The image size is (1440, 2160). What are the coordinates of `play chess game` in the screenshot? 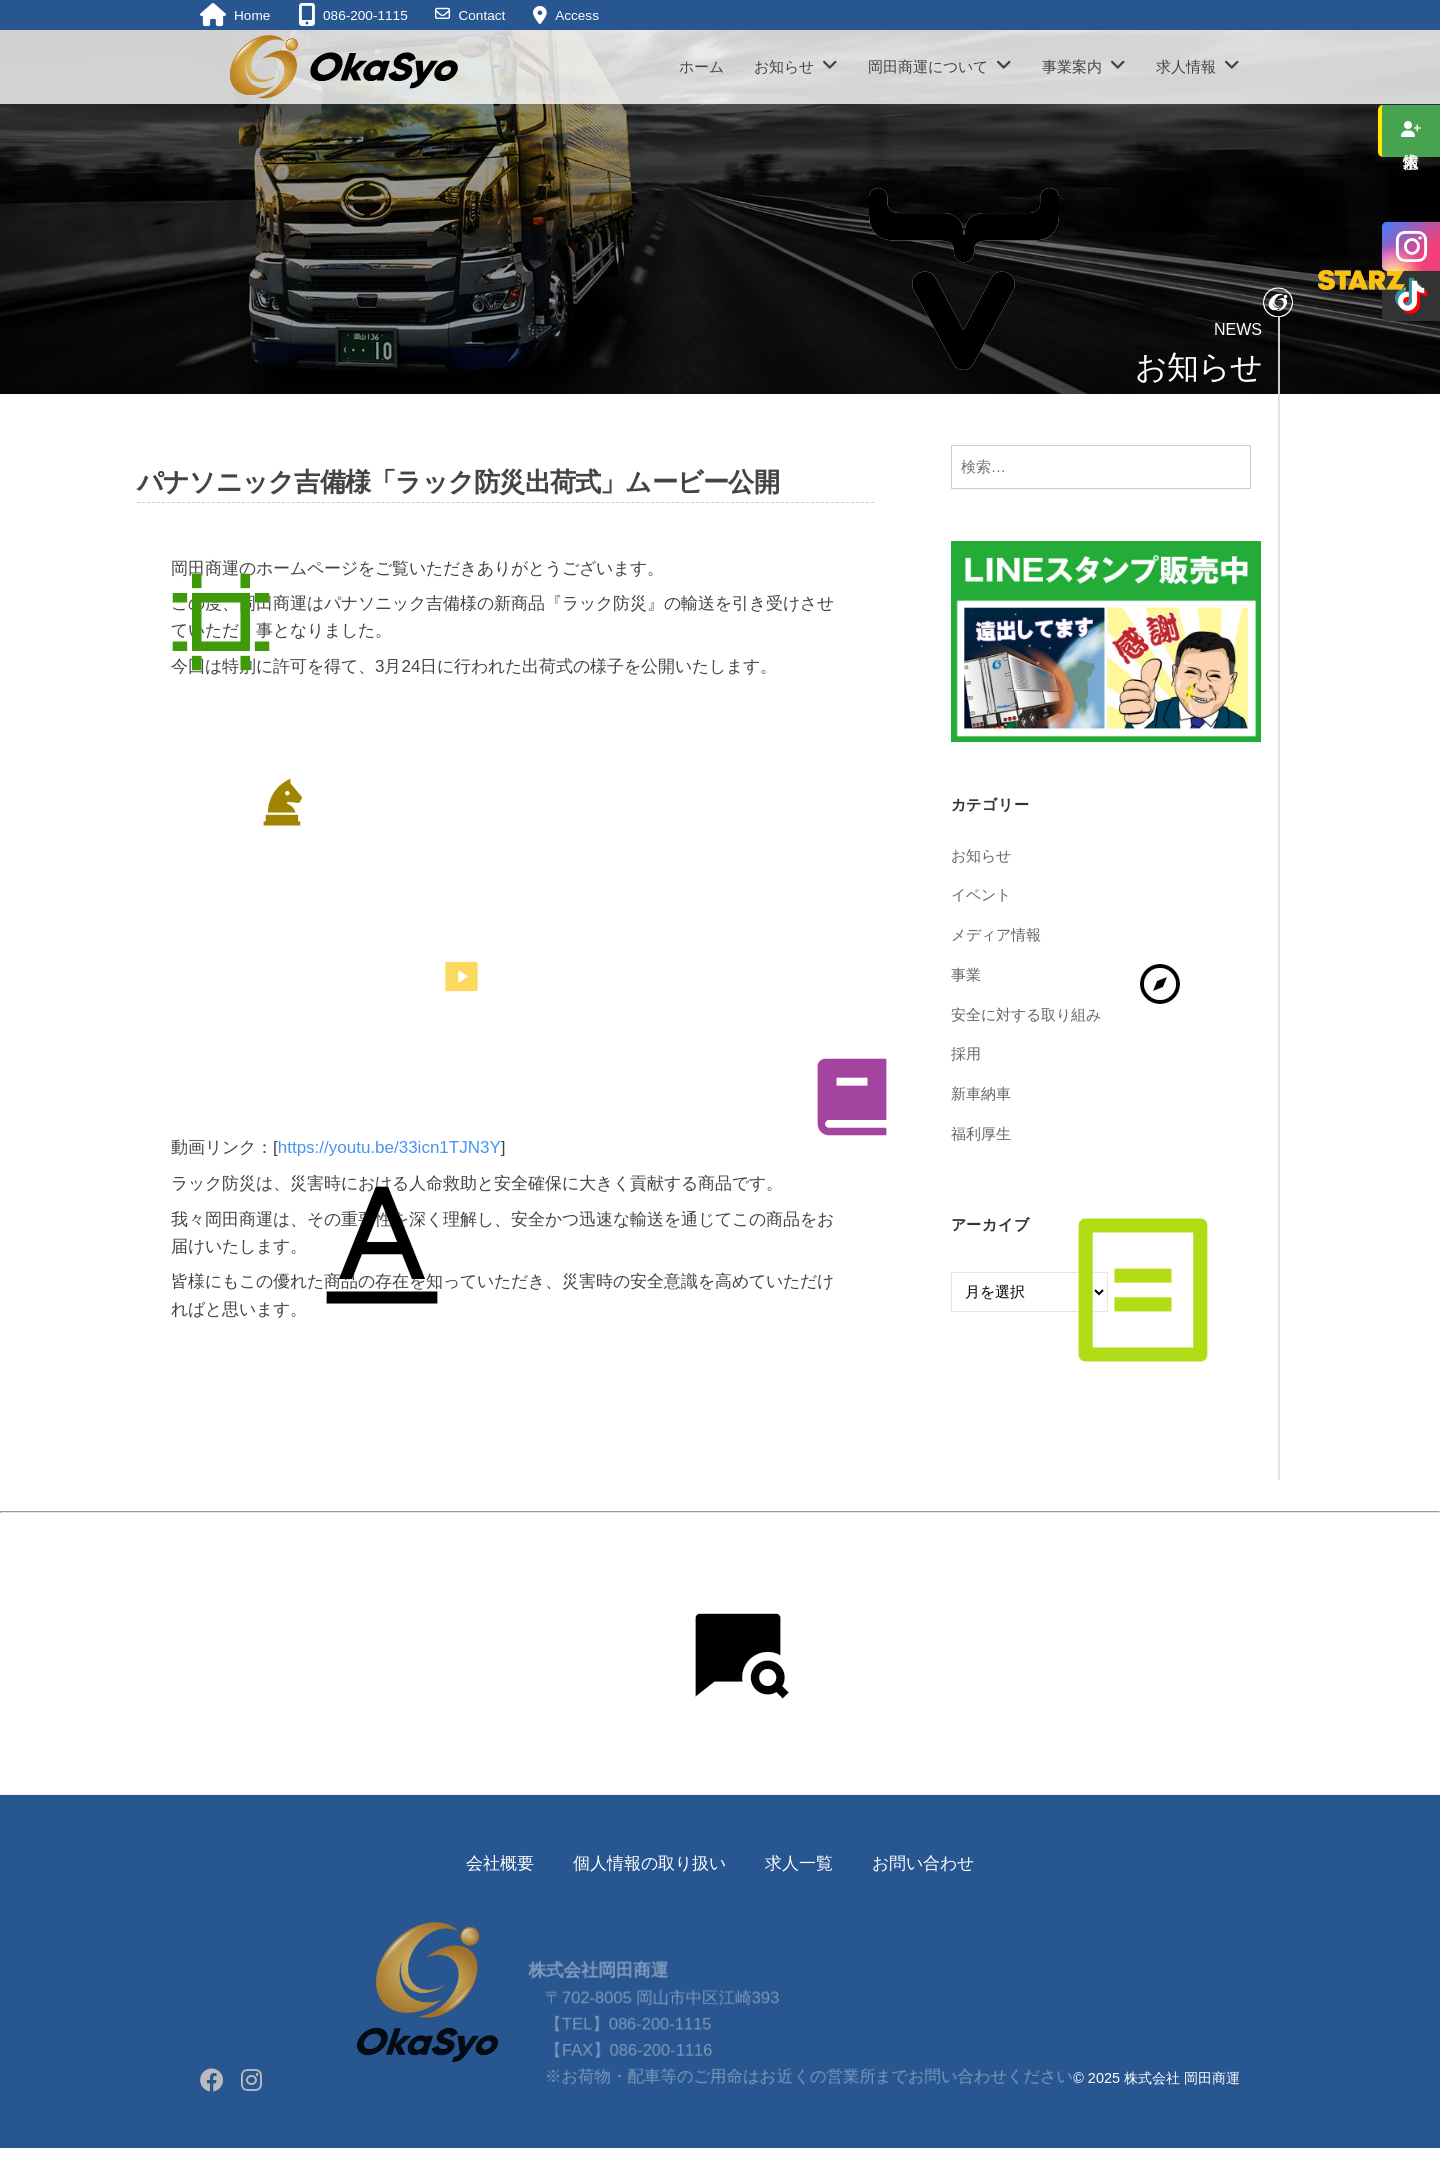 It's located at (283, 804).